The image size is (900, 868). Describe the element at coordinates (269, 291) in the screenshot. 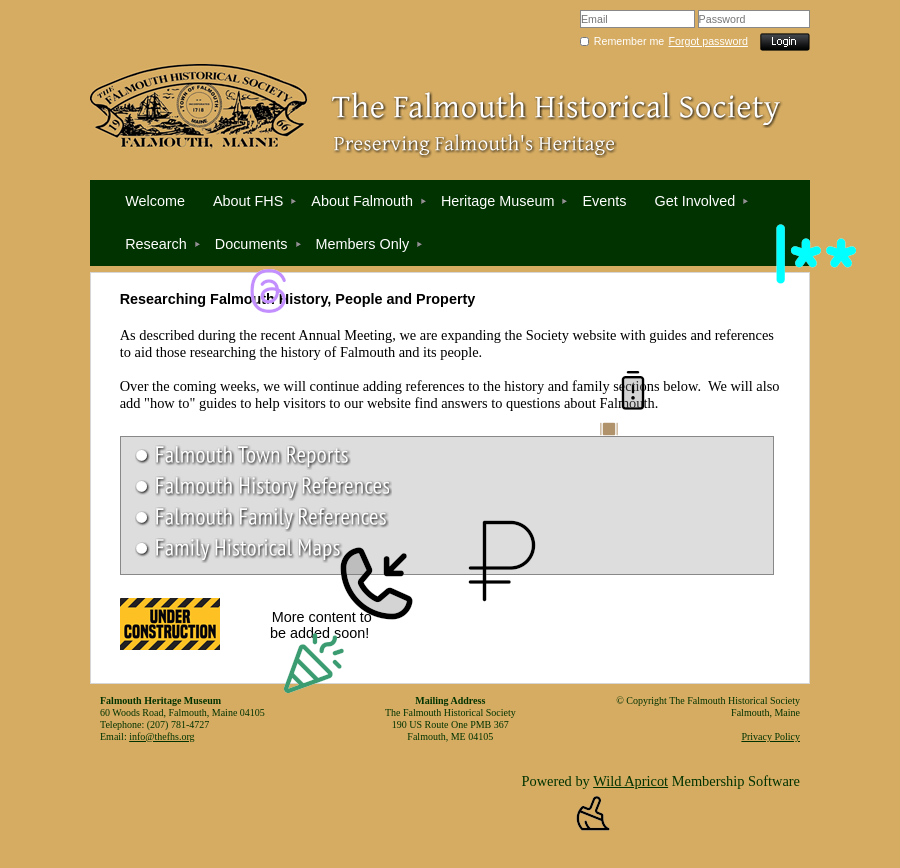

I see `open the Threads app` at that location.